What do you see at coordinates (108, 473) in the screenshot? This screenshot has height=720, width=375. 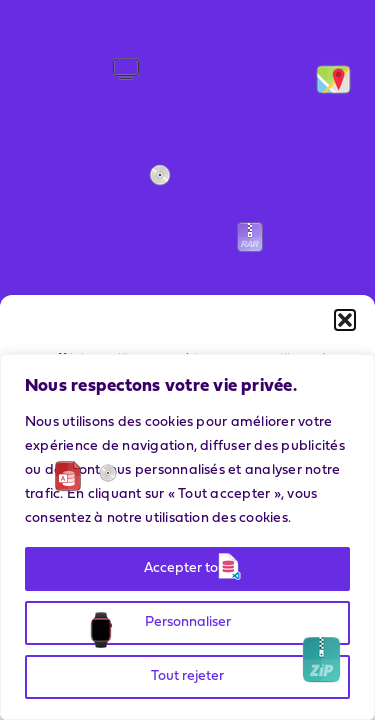 I see `indicates a DVD+R disc drive or media` at bounding box center [108, 473].